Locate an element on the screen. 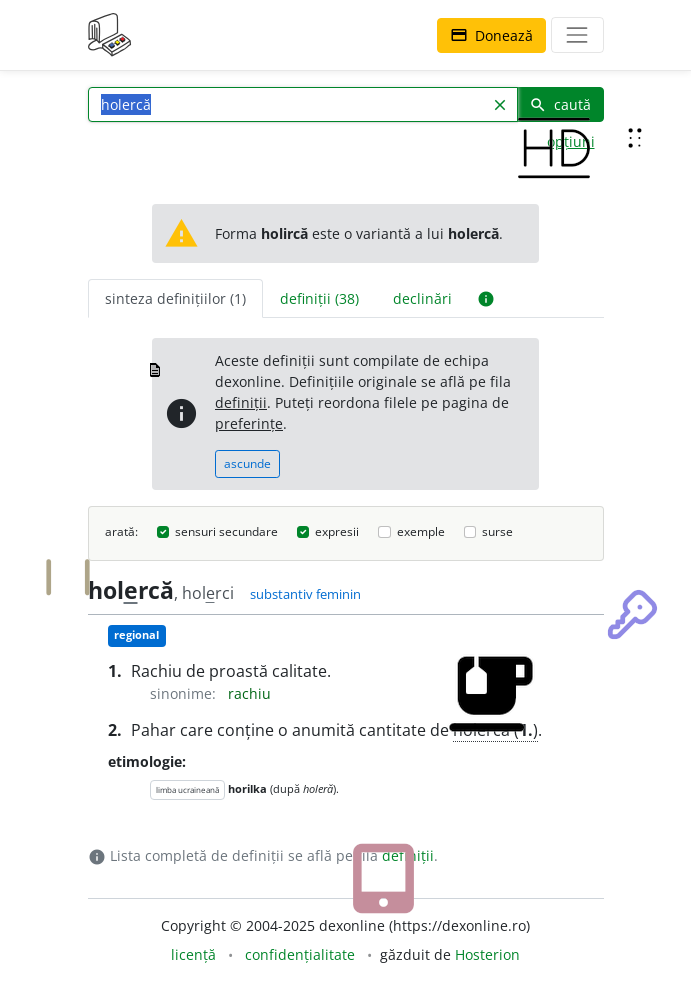  enable braille accessibility features is located at coordinates (635, 138).